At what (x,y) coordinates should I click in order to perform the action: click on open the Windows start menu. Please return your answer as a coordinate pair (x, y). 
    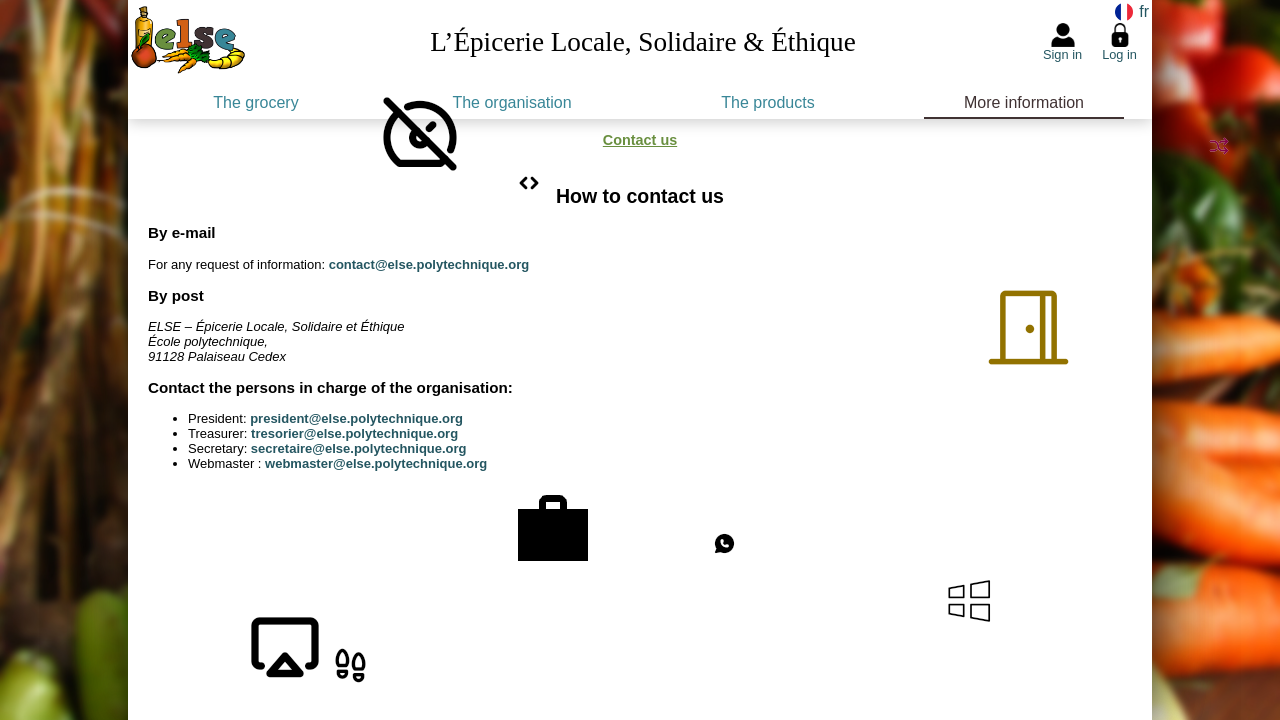
    Looking at the image, I should click on (971, 601).